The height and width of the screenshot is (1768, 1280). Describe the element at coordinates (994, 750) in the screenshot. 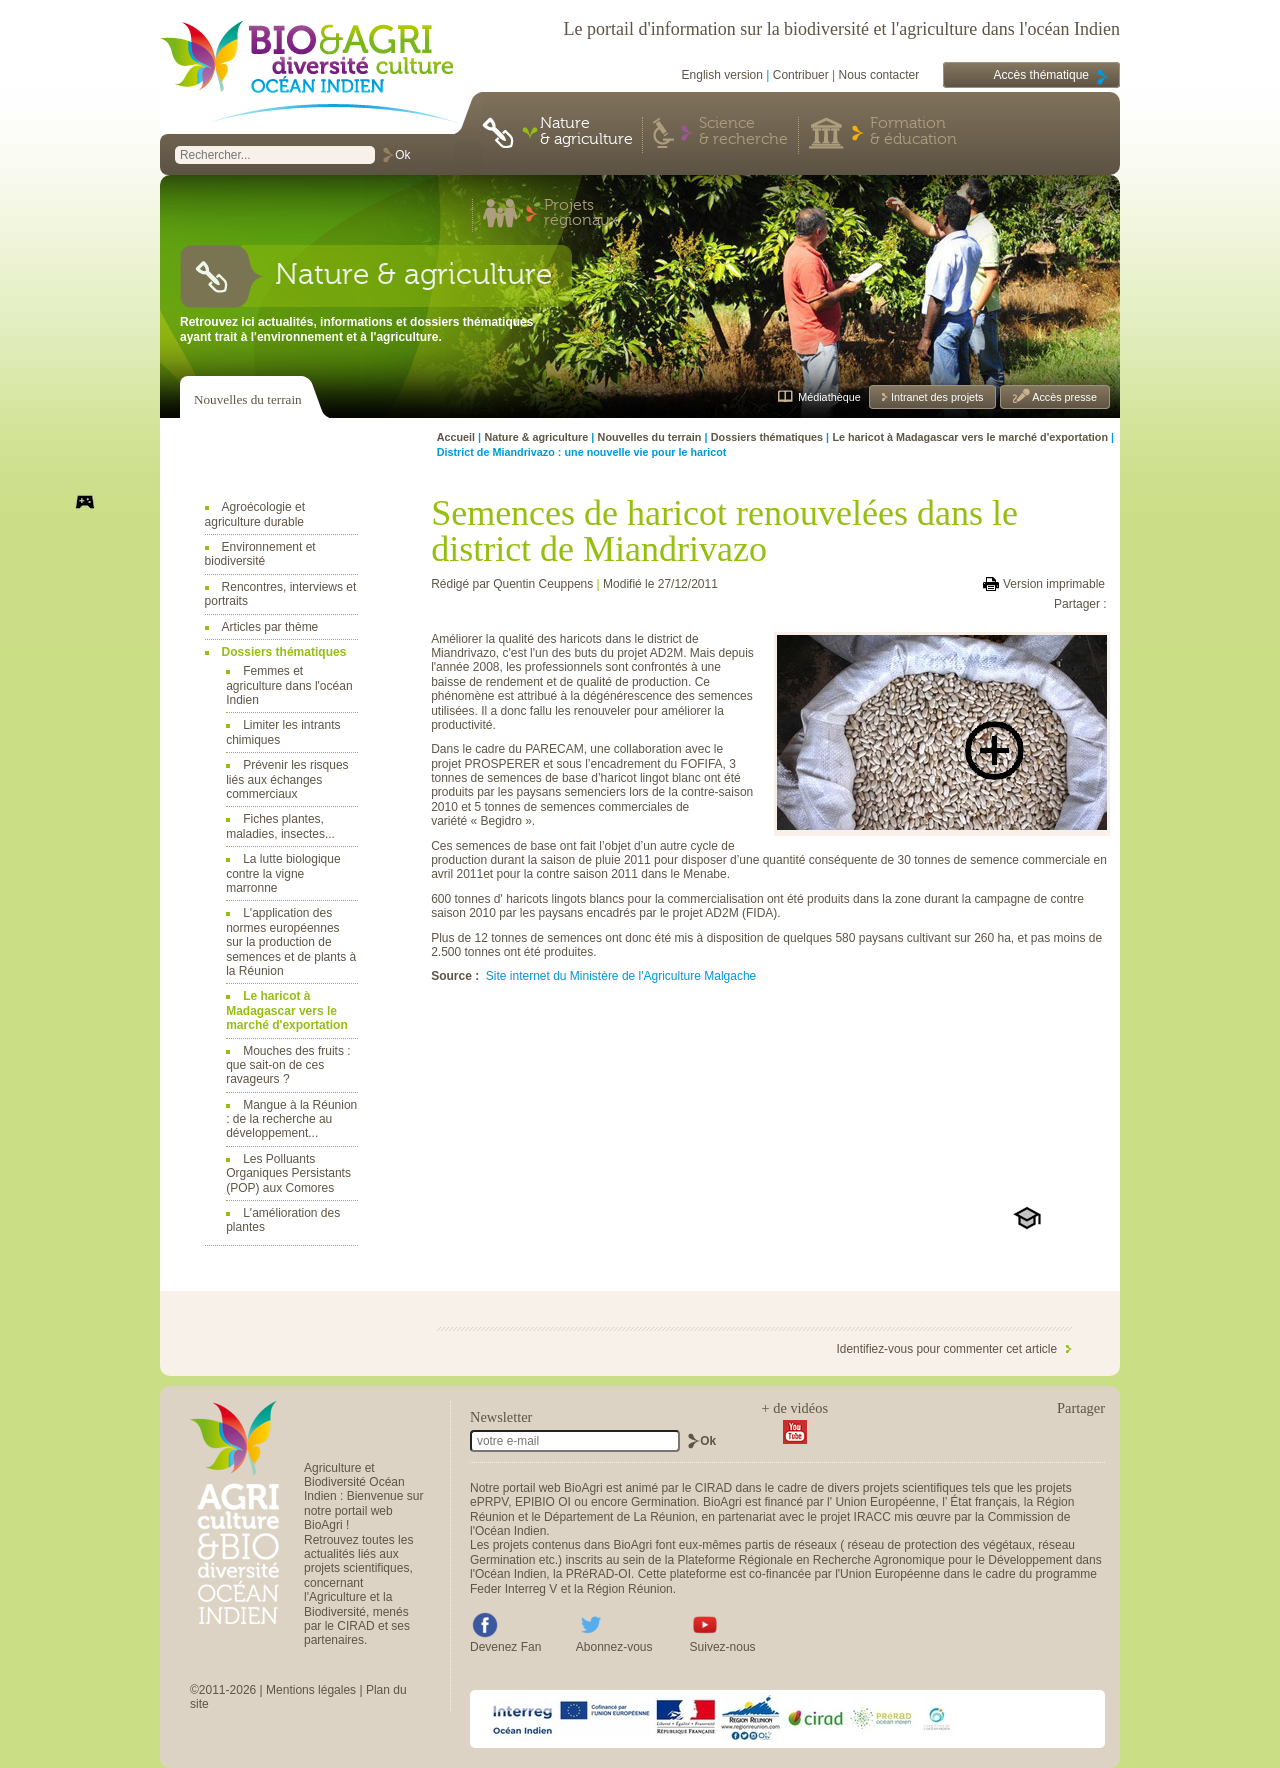

I see `add a new item` at that location.